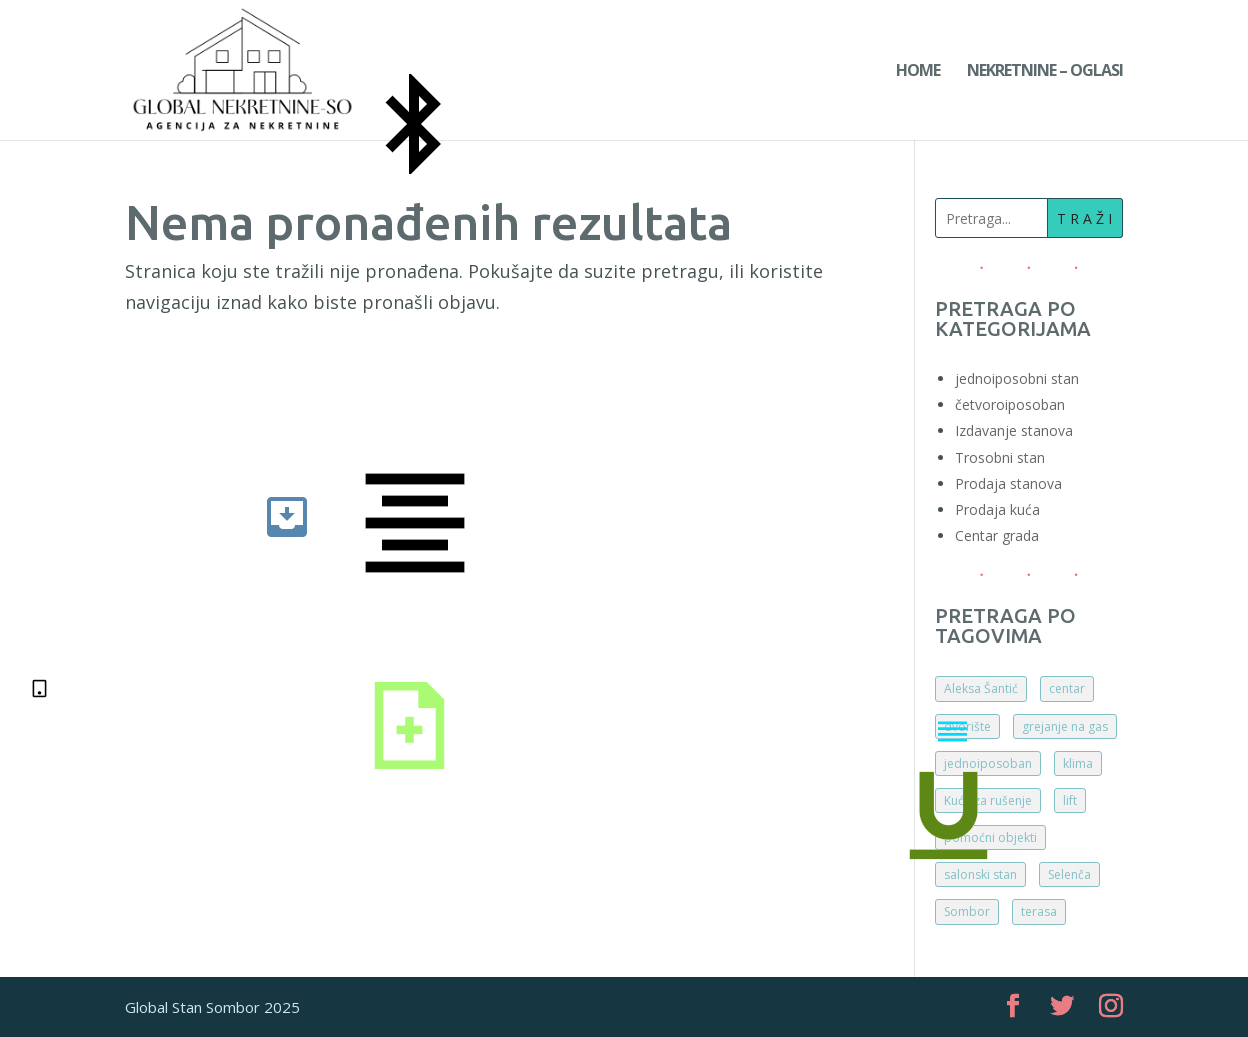 This screenshot has height=1037, width=1248. Describe the element at coordinates (415, 523) in the screenshot. I see `center align text` at that location.